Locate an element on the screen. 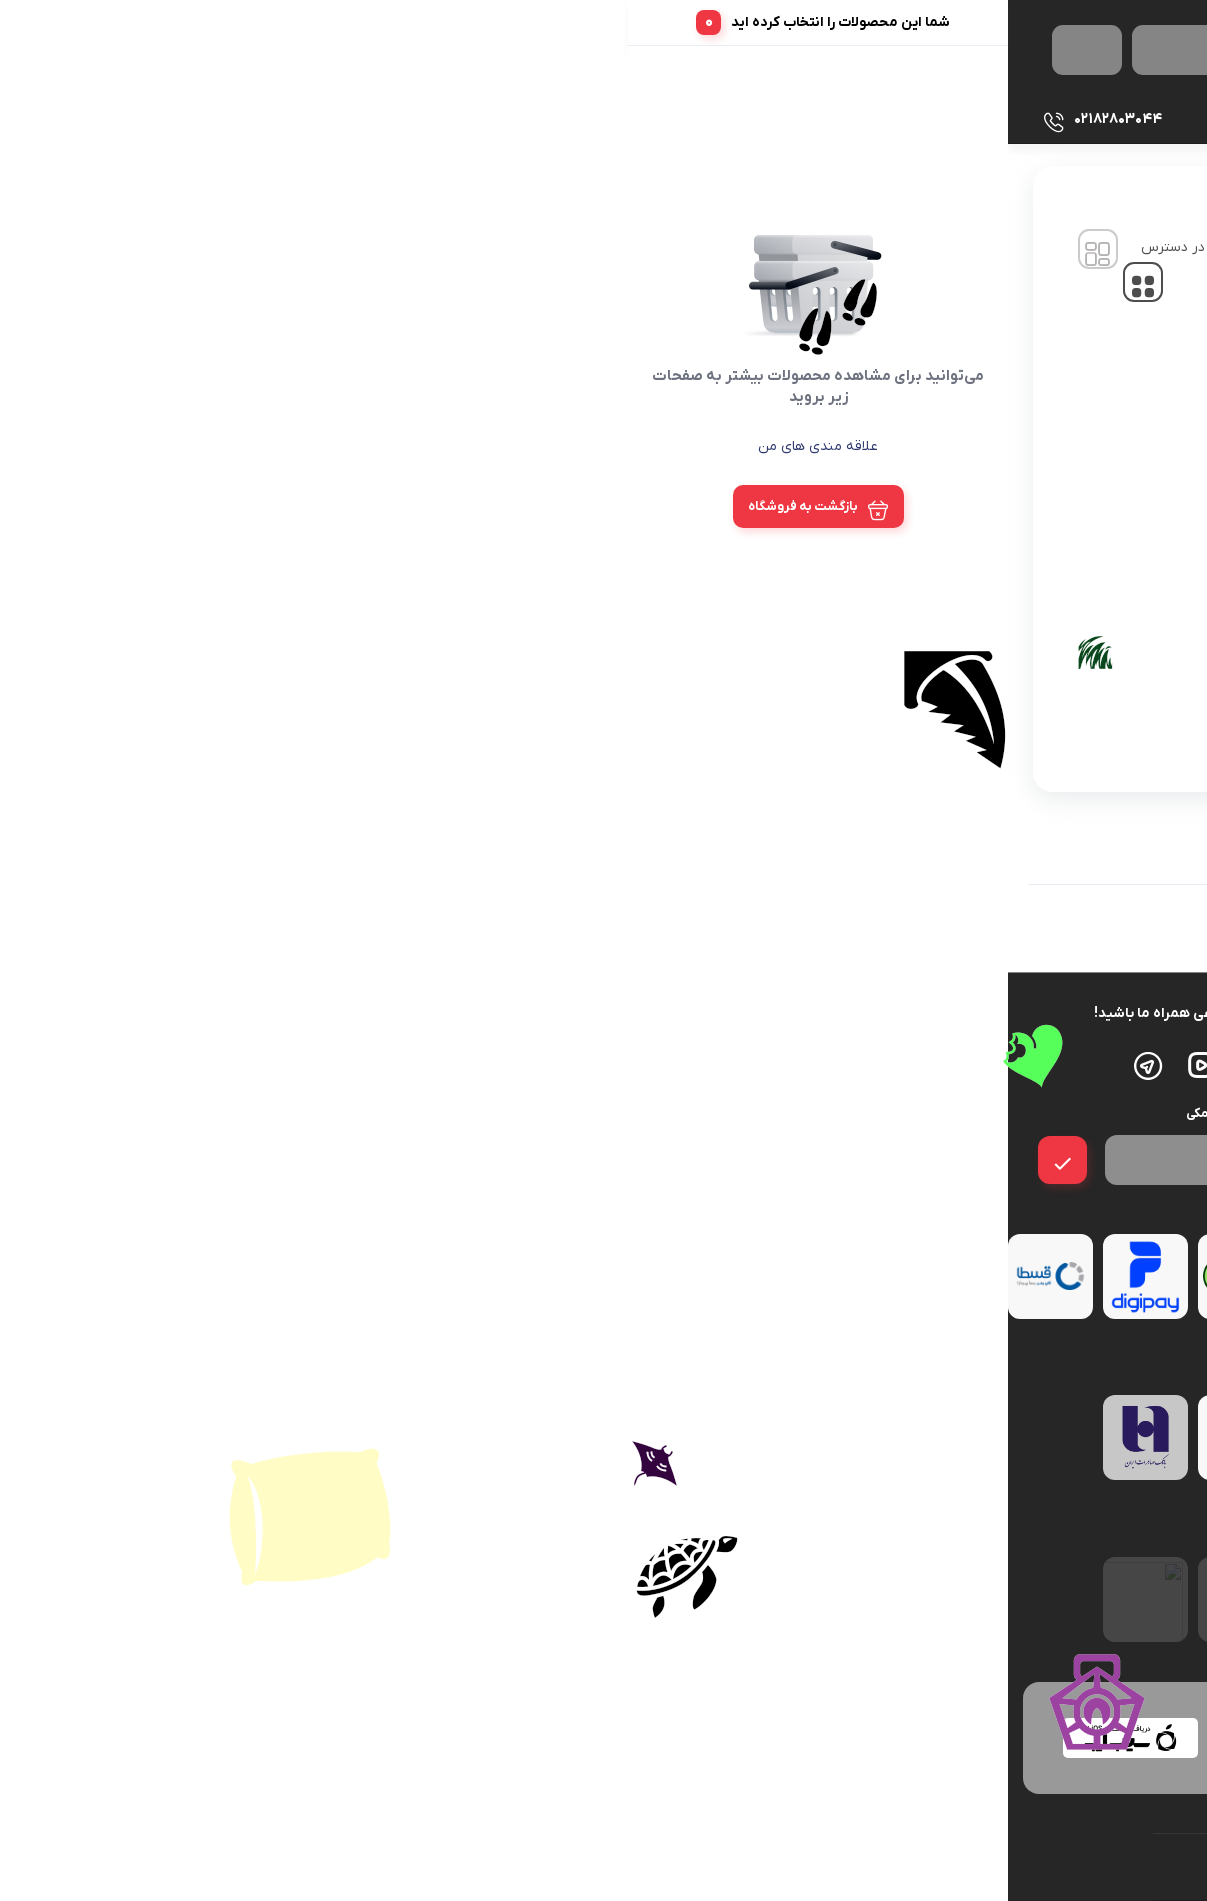 The image size is (1207, 1901). equip saw claw weapon or tool is located at coordinates (961, 710).